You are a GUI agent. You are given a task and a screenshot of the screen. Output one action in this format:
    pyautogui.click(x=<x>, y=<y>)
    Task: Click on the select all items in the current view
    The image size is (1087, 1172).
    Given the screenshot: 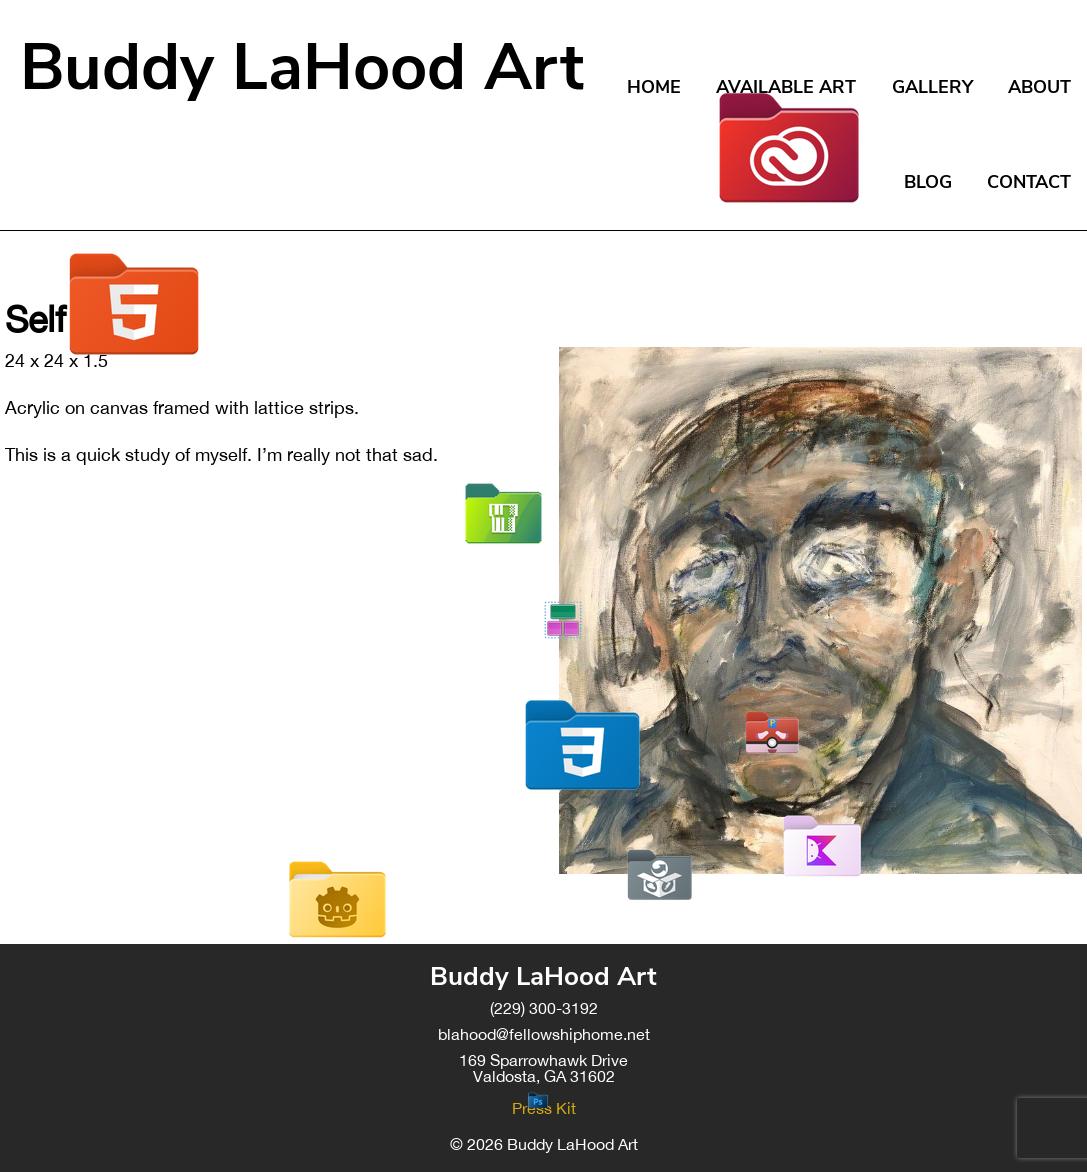 What is the action you would take?
    pyautogui.click(x=563, y=620)
    